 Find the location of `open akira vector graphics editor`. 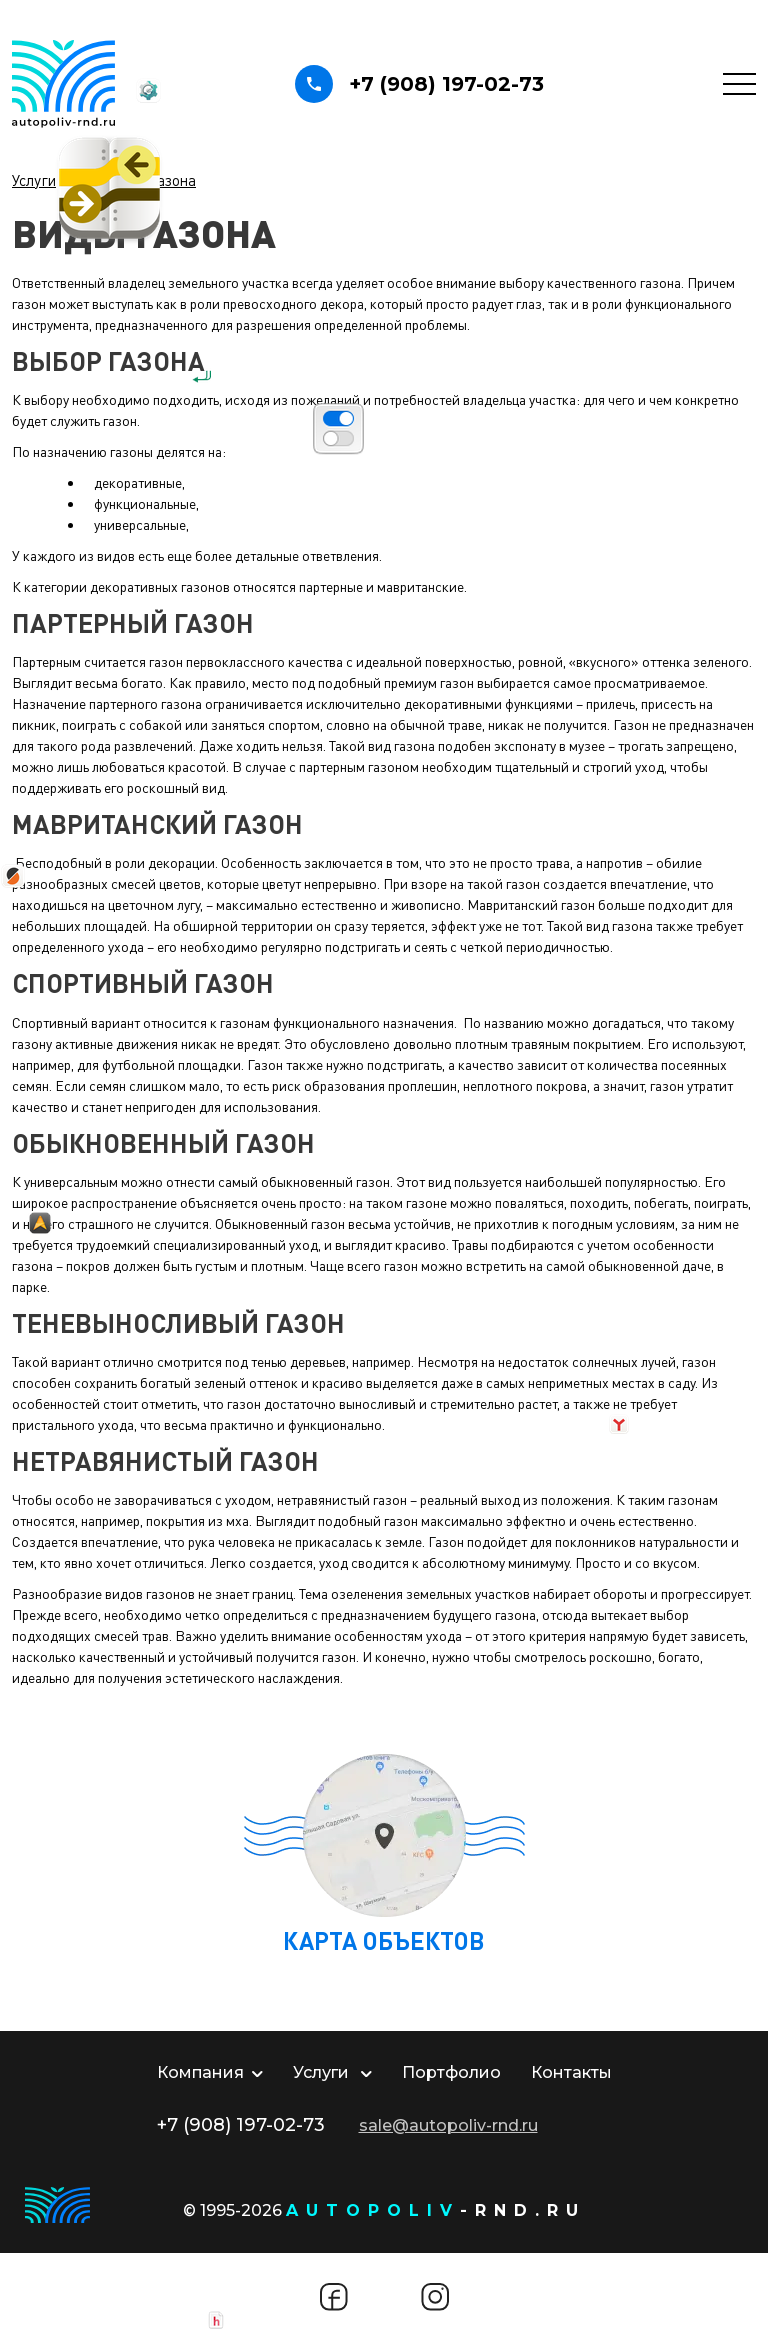

open akira vector graphics editor is located at coordinates (40, 1223).